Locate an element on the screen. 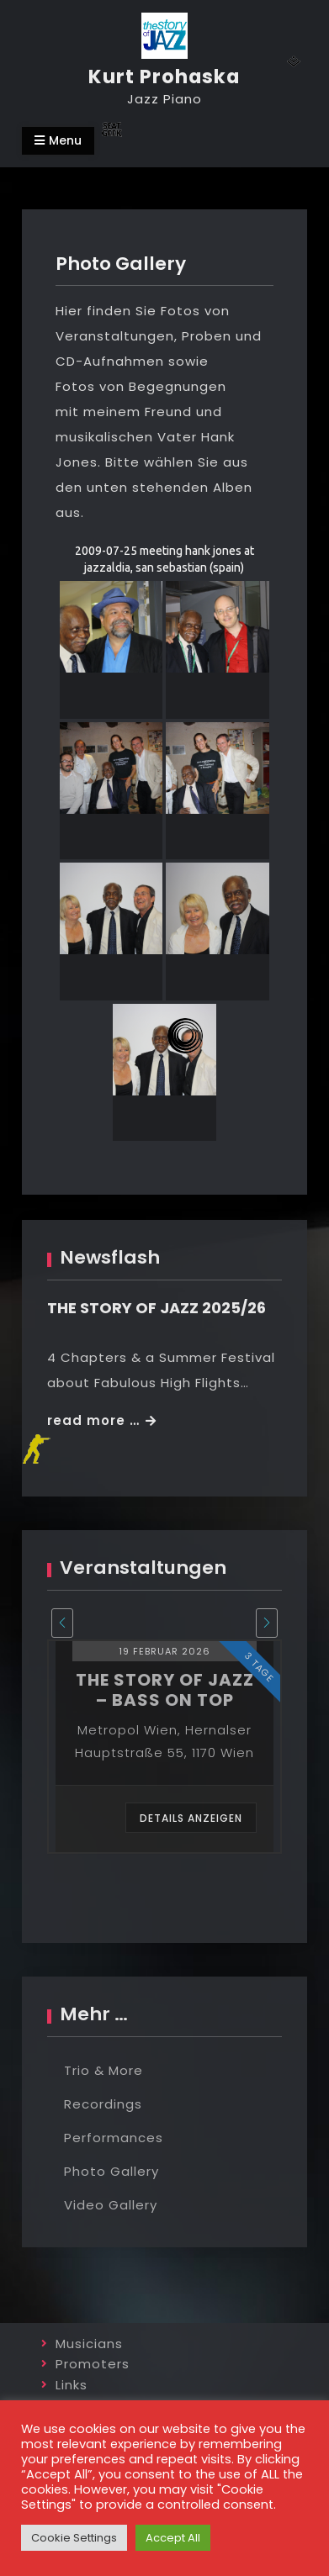 The height and width of the screenshot is (2576, 329). open the SeatGeek app is located at coordinates (112, 129).